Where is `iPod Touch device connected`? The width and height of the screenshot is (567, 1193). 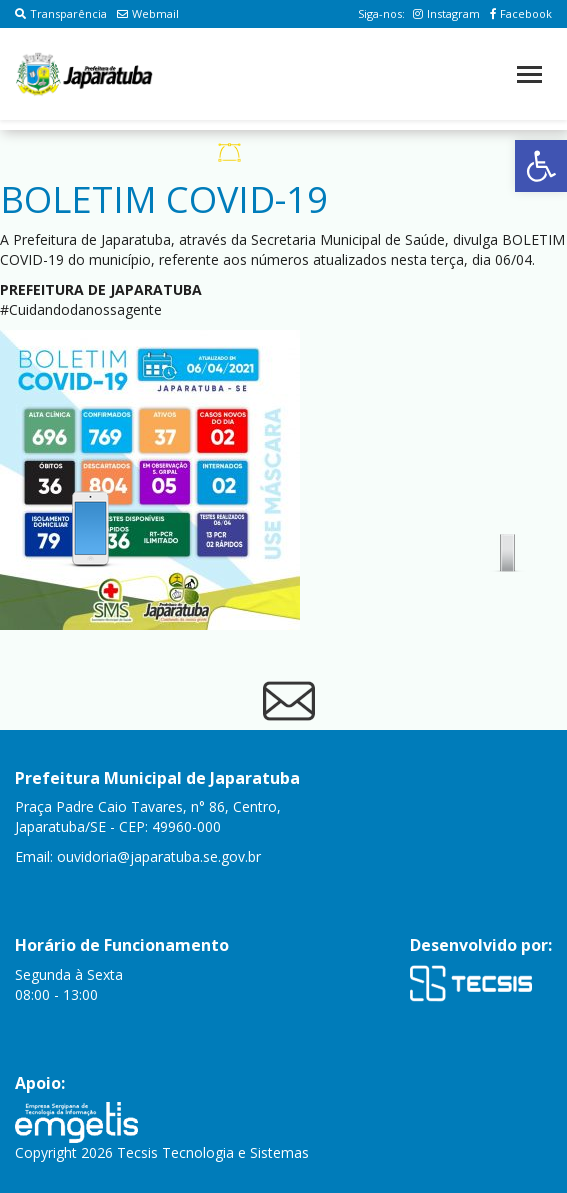
iPod Touch device connected is located at coordinates (90, 529).